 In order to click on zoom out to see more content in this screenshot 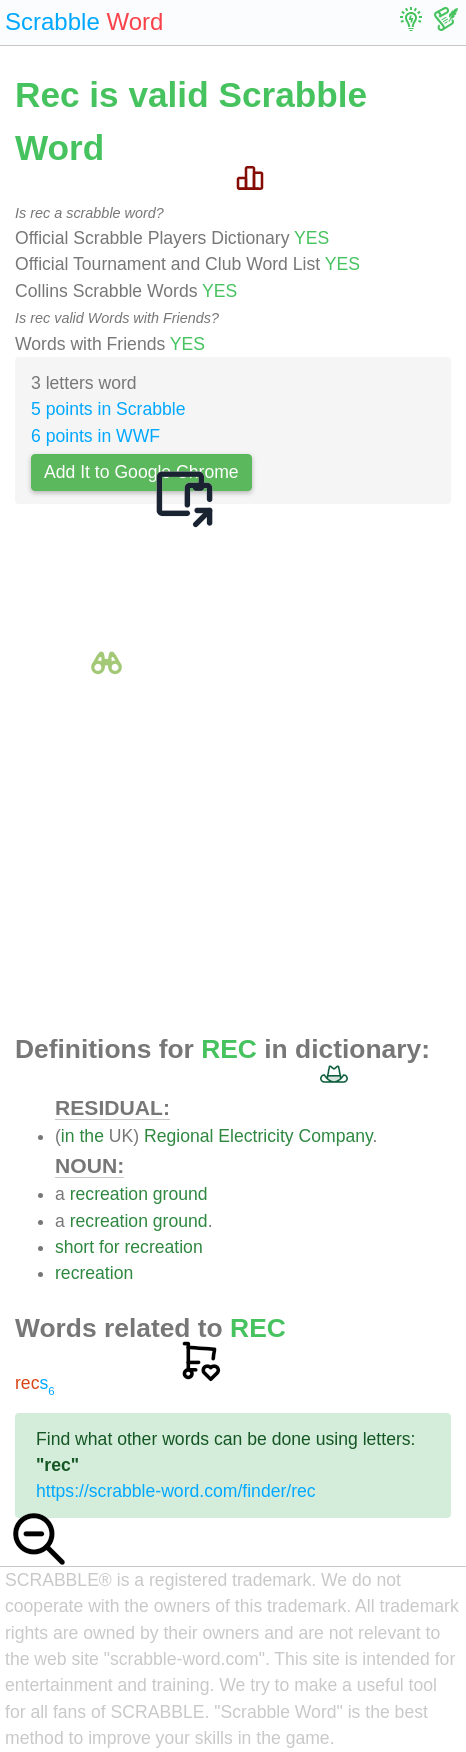, I will do `click(39, 1539)`.